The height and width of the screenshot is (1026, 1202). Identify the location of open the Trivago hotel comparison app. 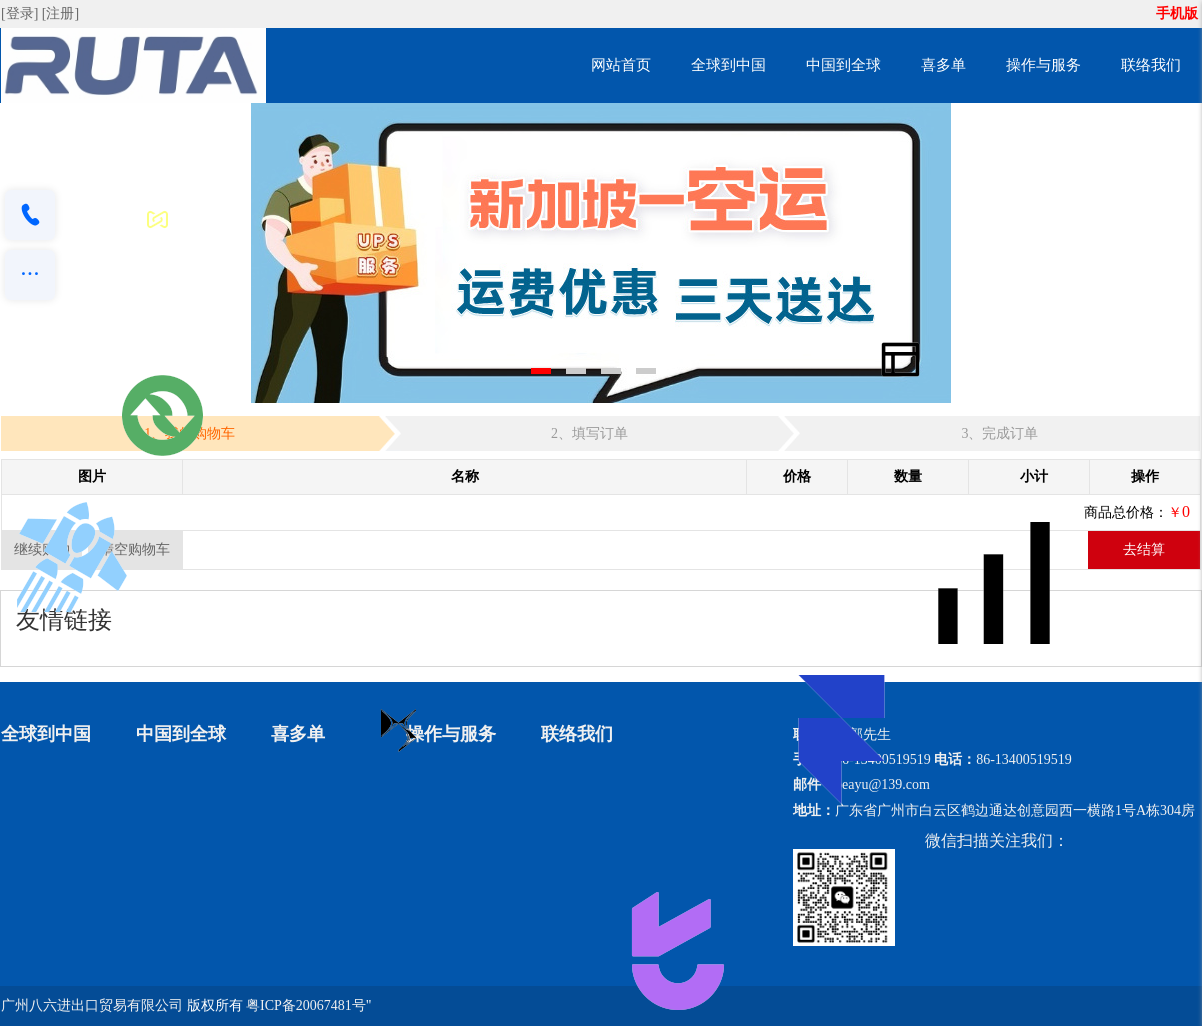
(678, 951).